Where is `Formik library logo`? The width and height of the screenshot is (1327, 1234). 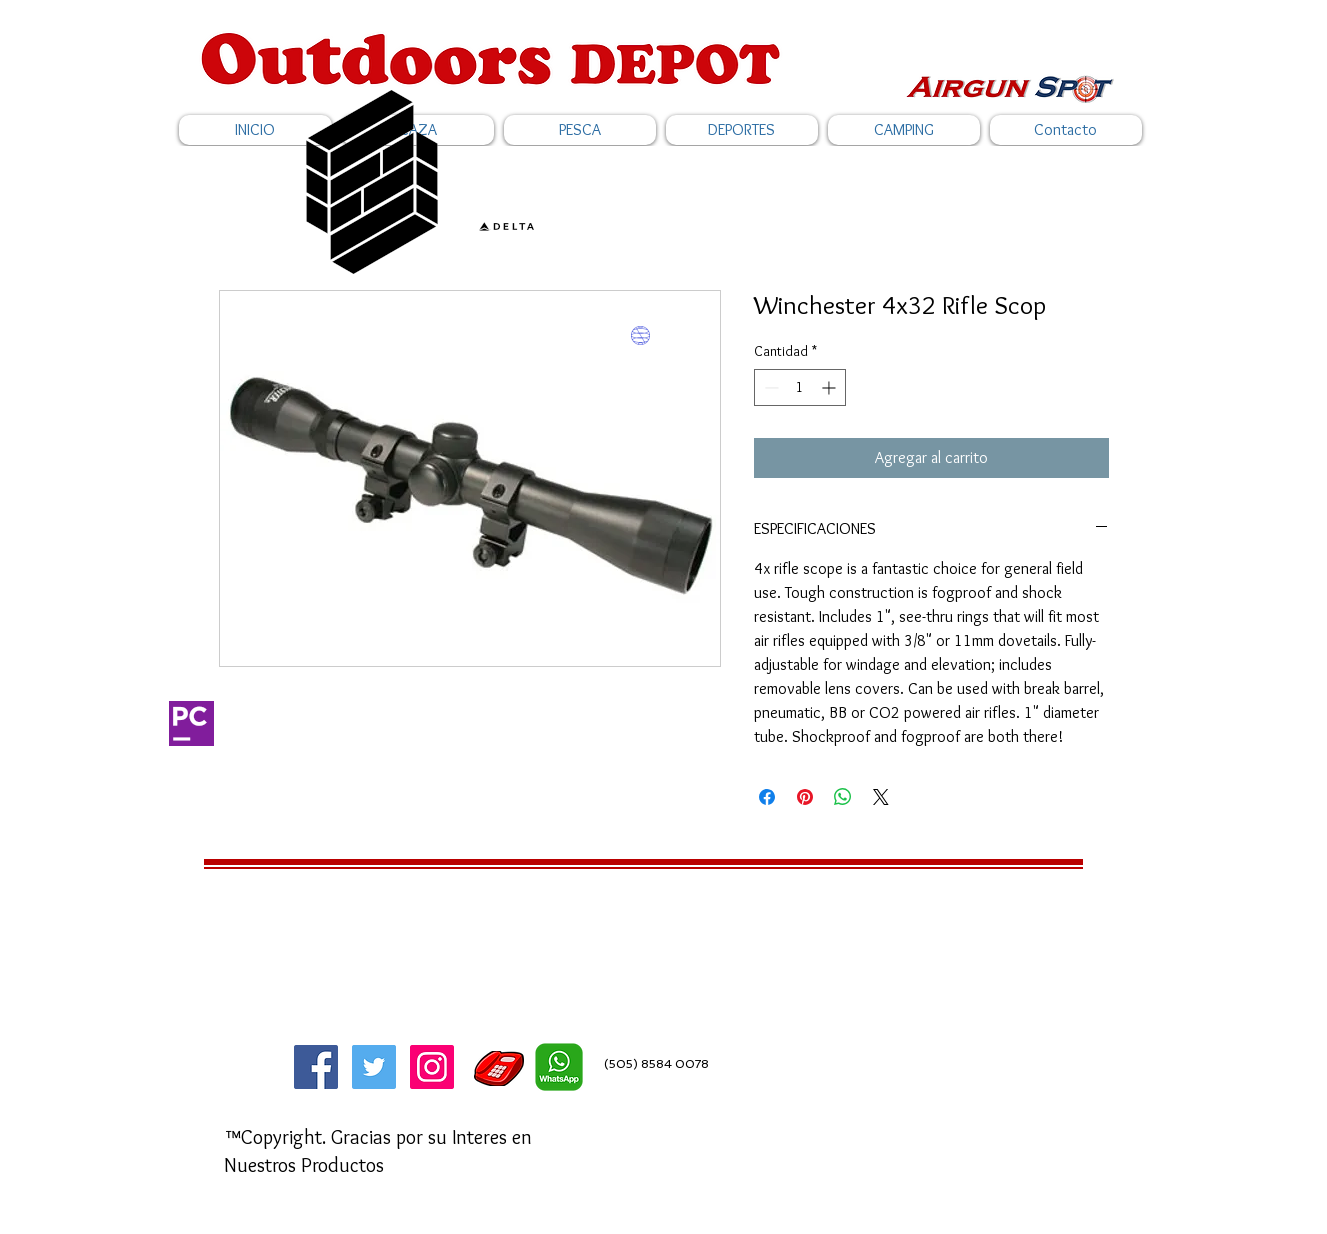
Formik library logo is located at coordinates (372, 182).